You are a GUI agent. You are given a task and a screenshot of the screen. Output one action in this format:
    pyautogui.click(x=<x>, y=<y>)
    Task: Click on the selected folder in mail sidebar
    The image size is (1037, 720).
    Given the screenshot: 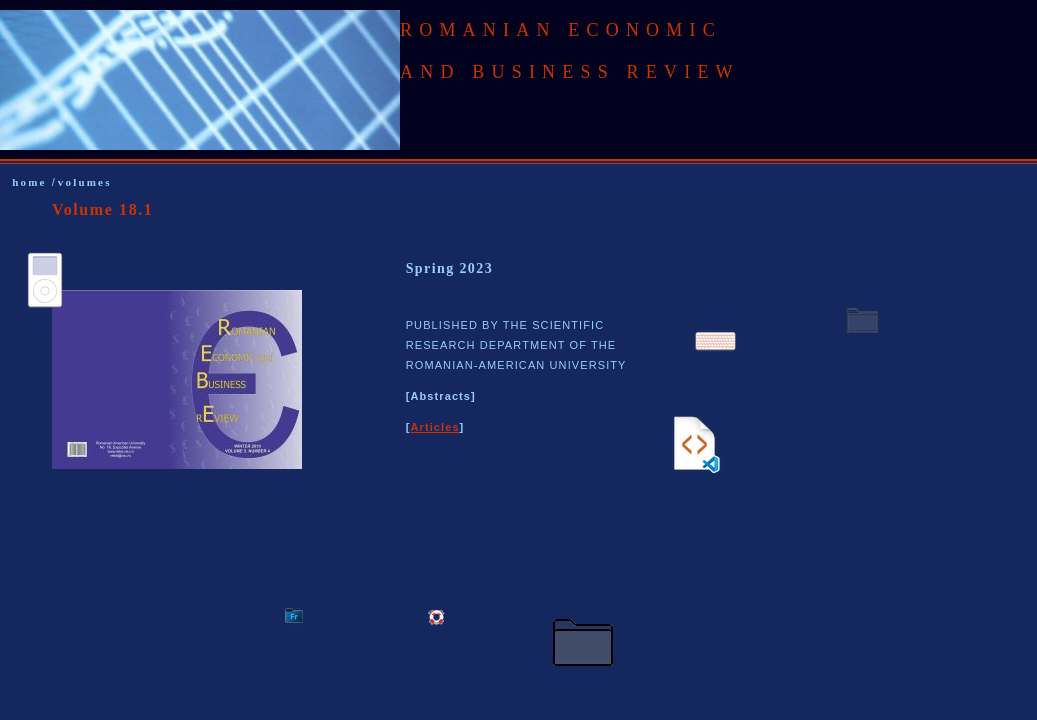 What is the action you would take?
    pyautogui.click(x=862, y=320)
    